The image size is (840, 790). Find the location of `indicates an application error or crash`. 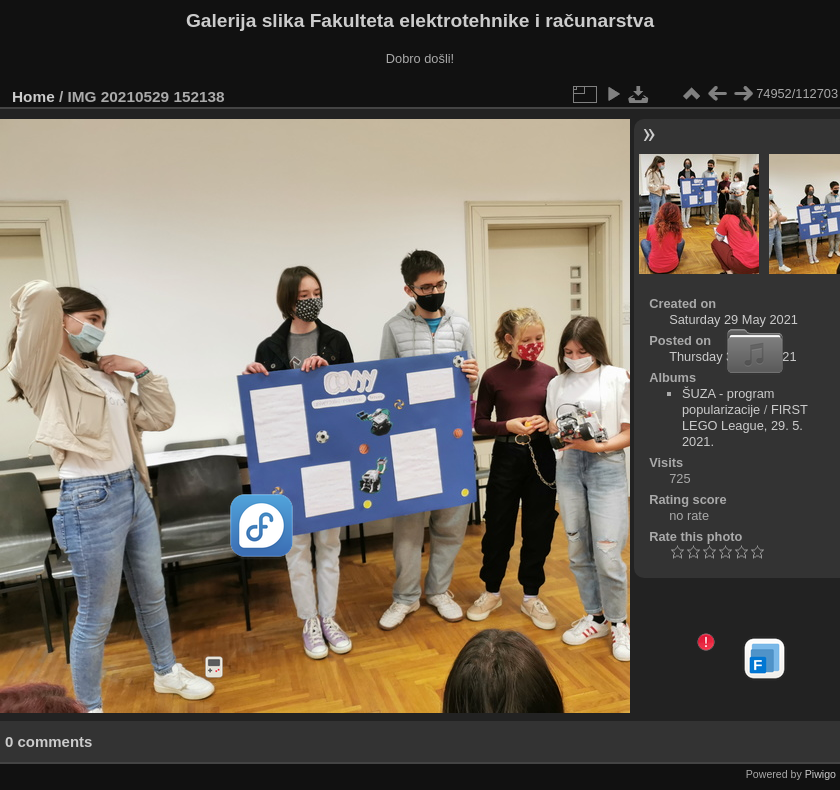

indicates an application error or crash is located at coordinates (706, 642).